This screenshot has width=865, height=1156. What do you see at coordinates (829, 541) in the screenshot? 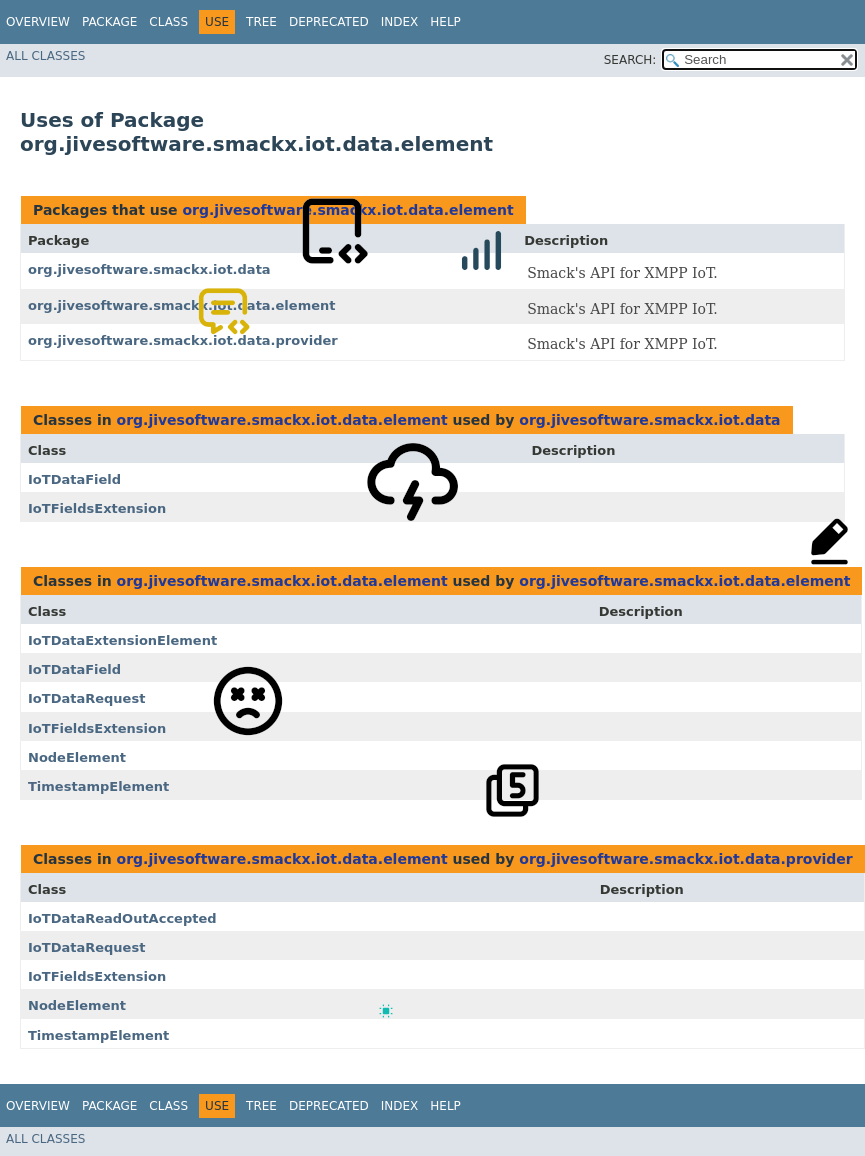
I see `edit content or text` at bounding box center [829, 541].